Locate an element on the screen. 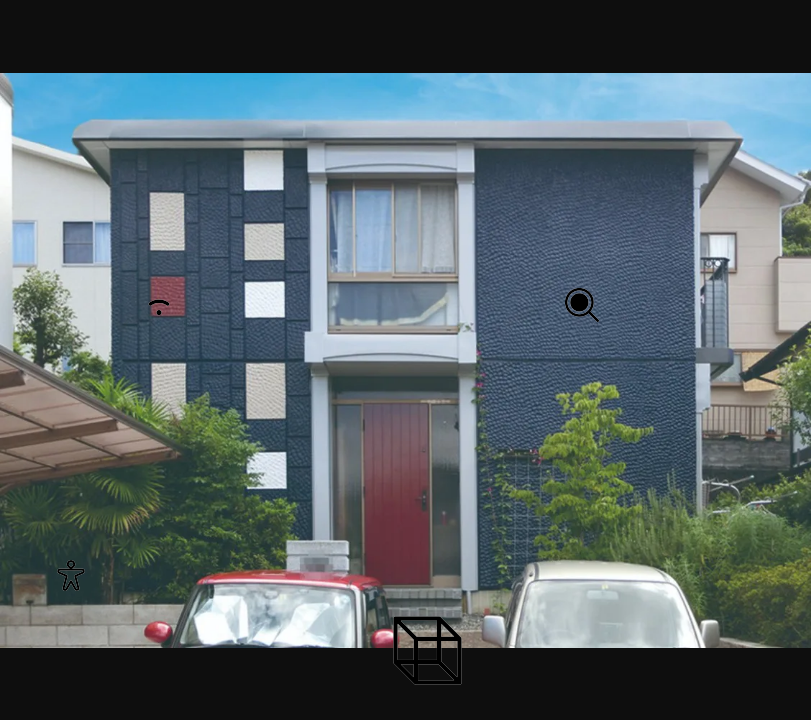 Image resolution: width=811 pixels, height=720 pixels. indicates weak wifi signal strength is located at coordinates (159, 296).